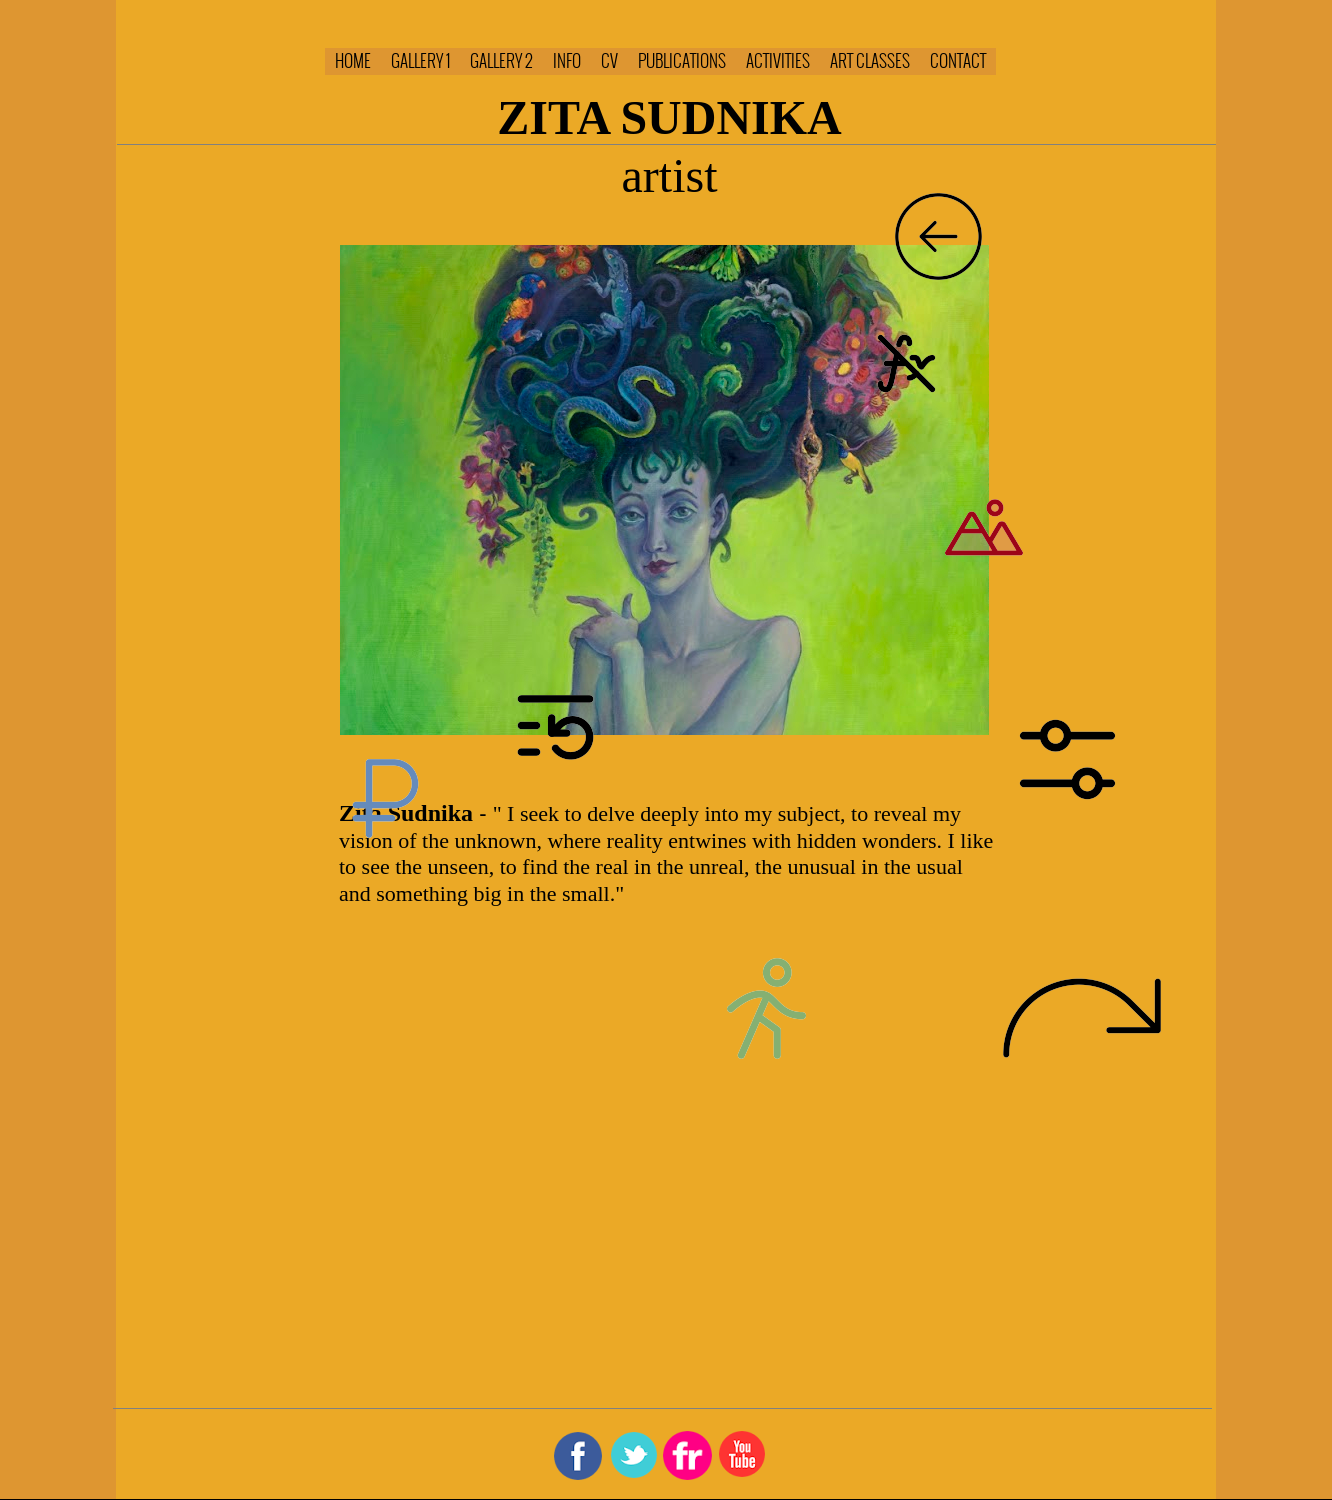  I want to click on disable math function or formula mode, so click(906, 363).